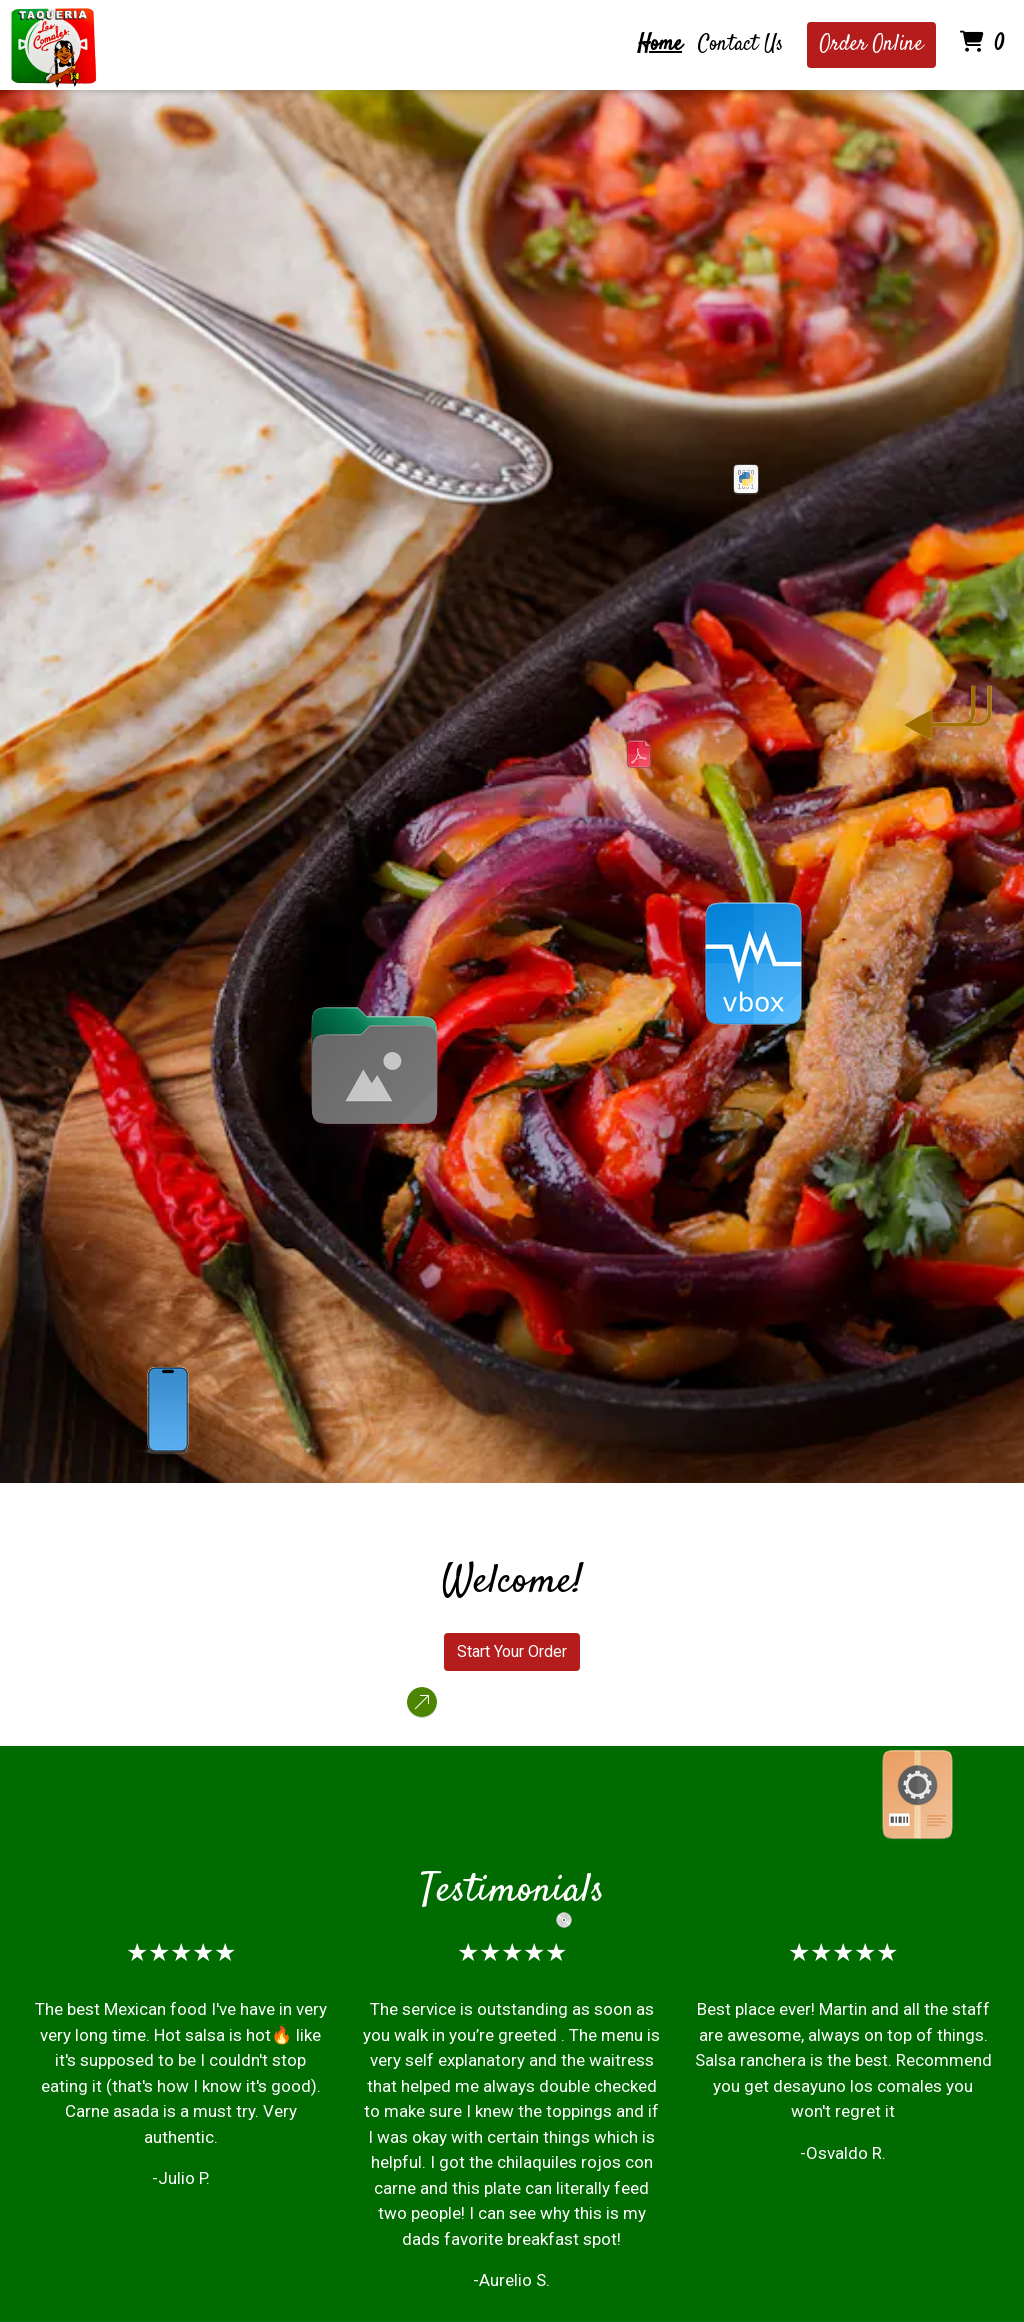 The height and width of the screenshot is (2322, 1024). Describe the element at coordinates (422, 1702) in the screenshot. I see `indicates a symbolic link or shortcut to another file` at that location.